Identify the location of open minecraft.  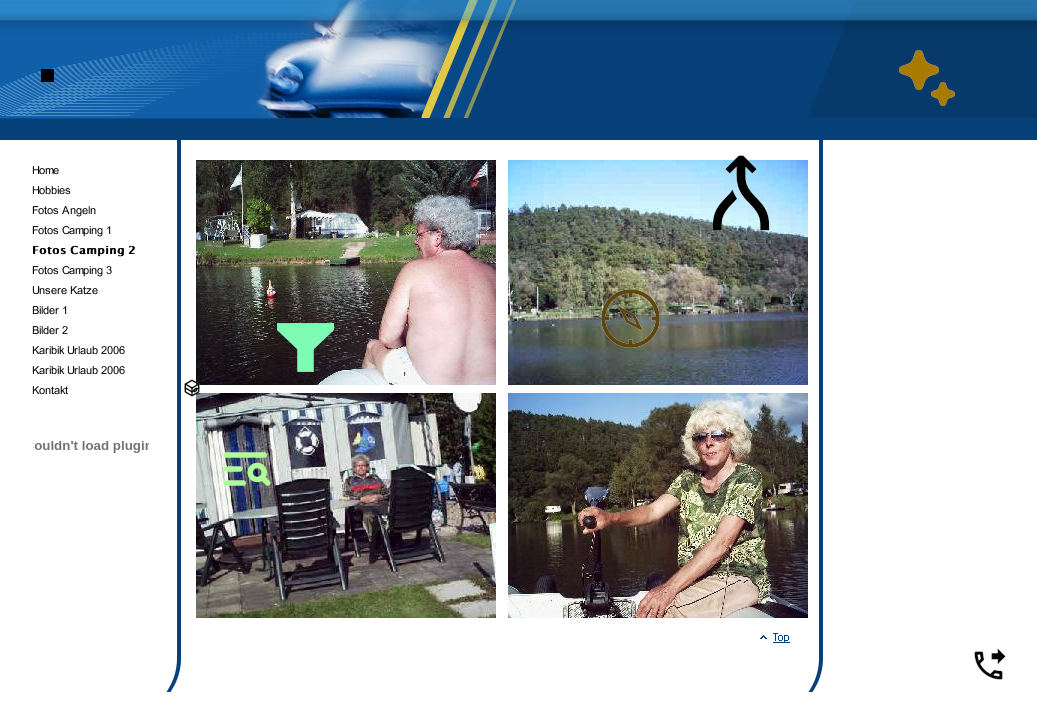
(192, 388).